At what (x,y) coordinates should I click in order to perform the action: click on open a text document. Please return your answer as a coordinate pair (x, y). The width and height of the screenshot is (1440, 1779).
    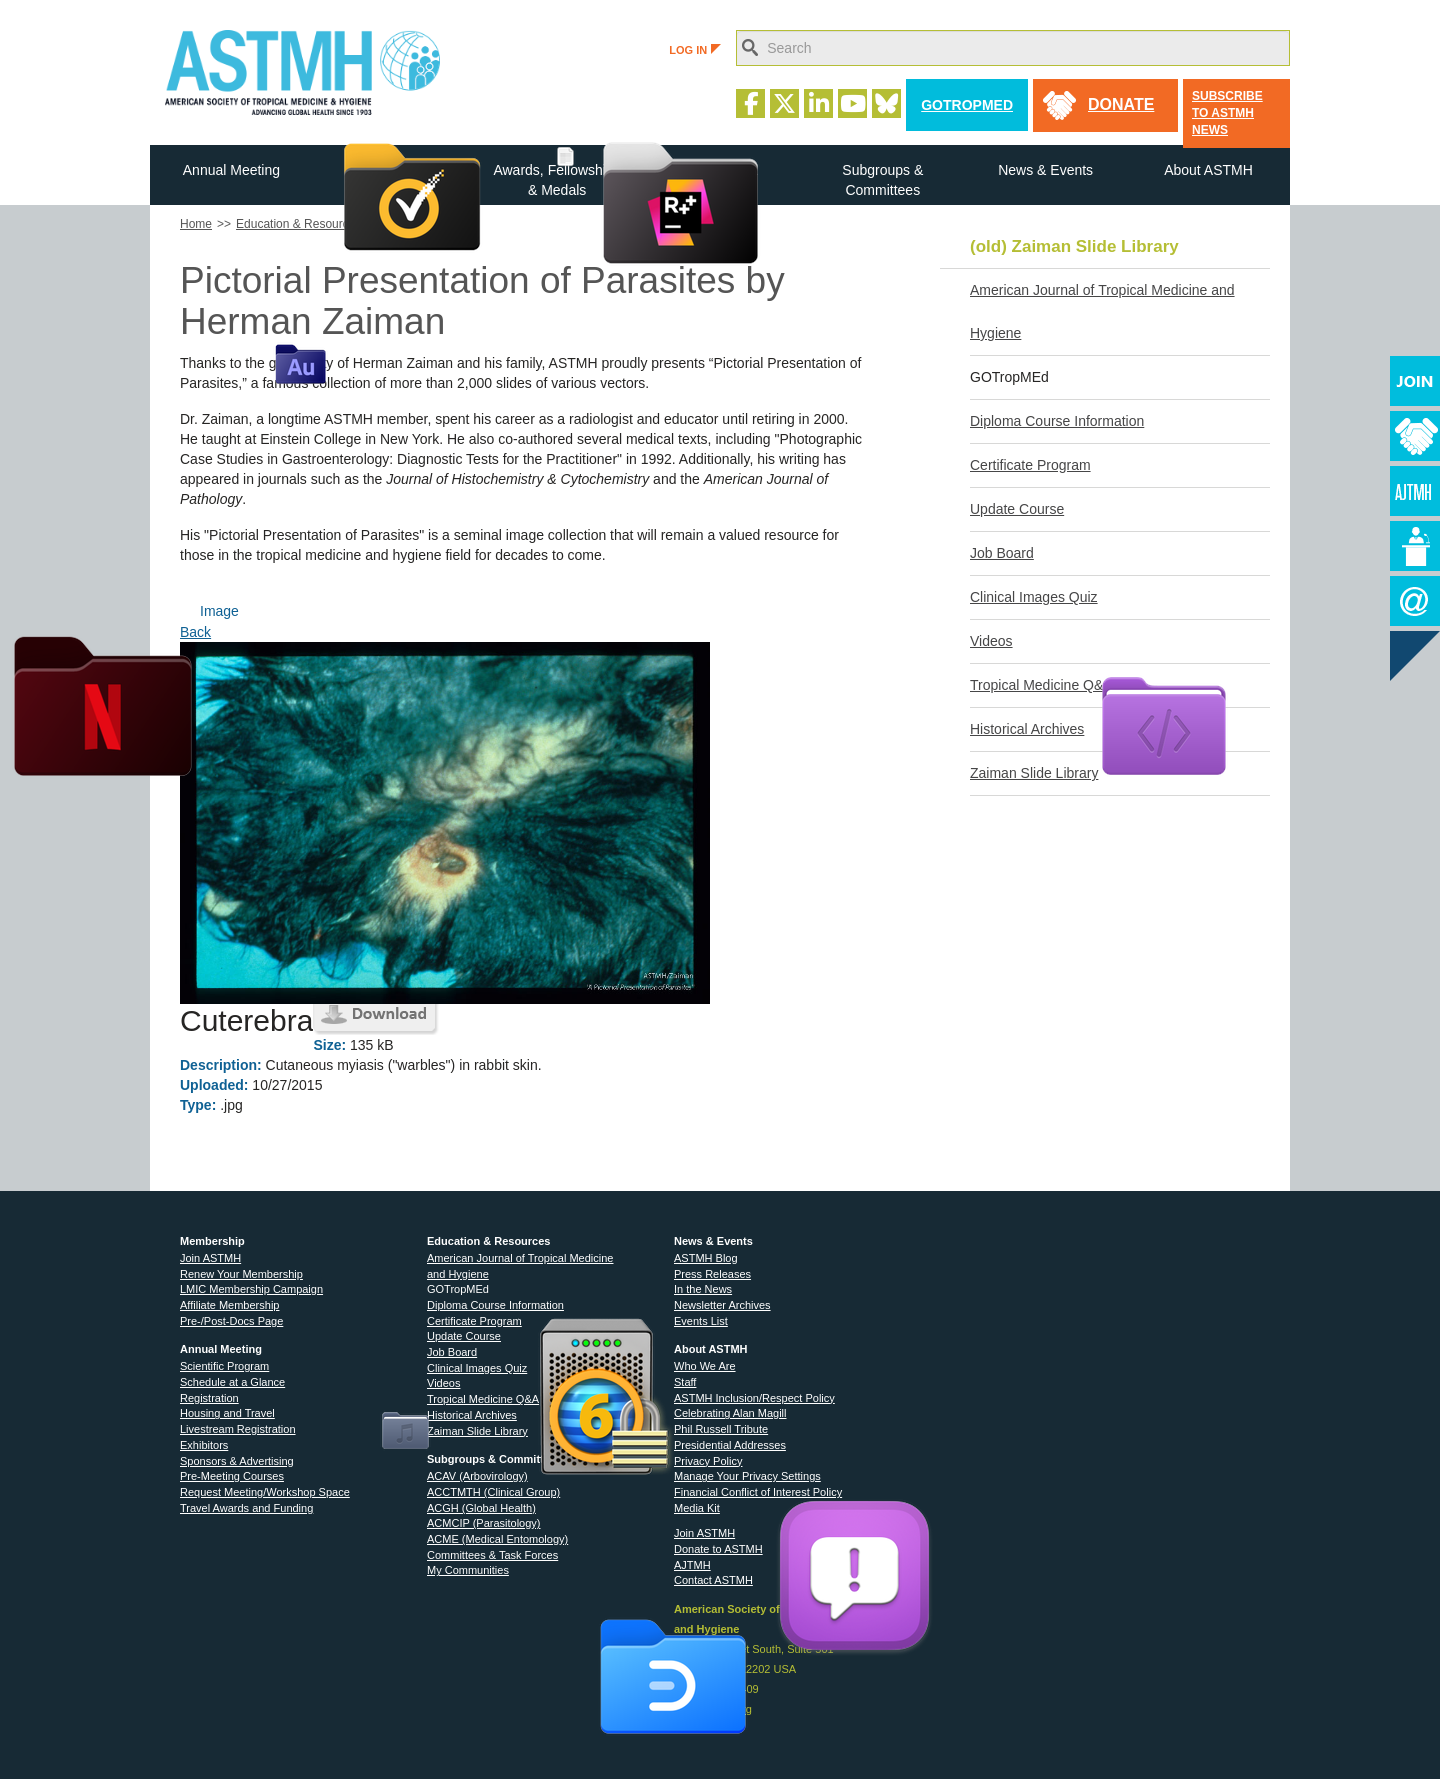
    Looking at the image, I should click on (565, 156).